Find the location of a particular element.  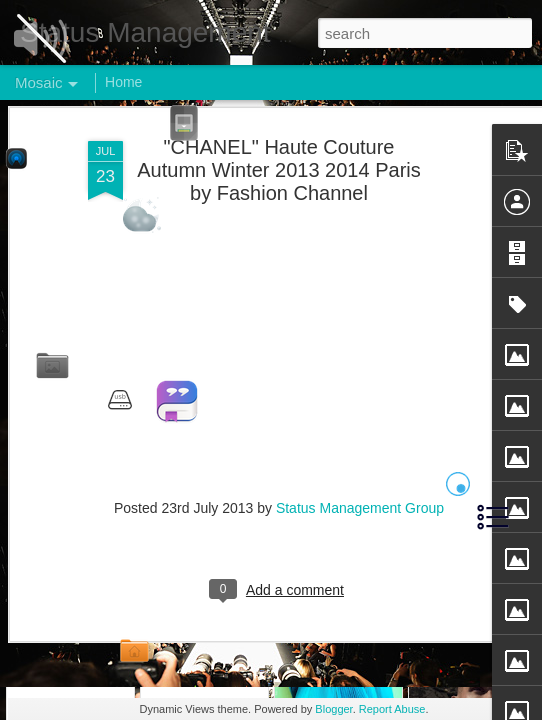

access your home folder is located at coordinates (134, 650).